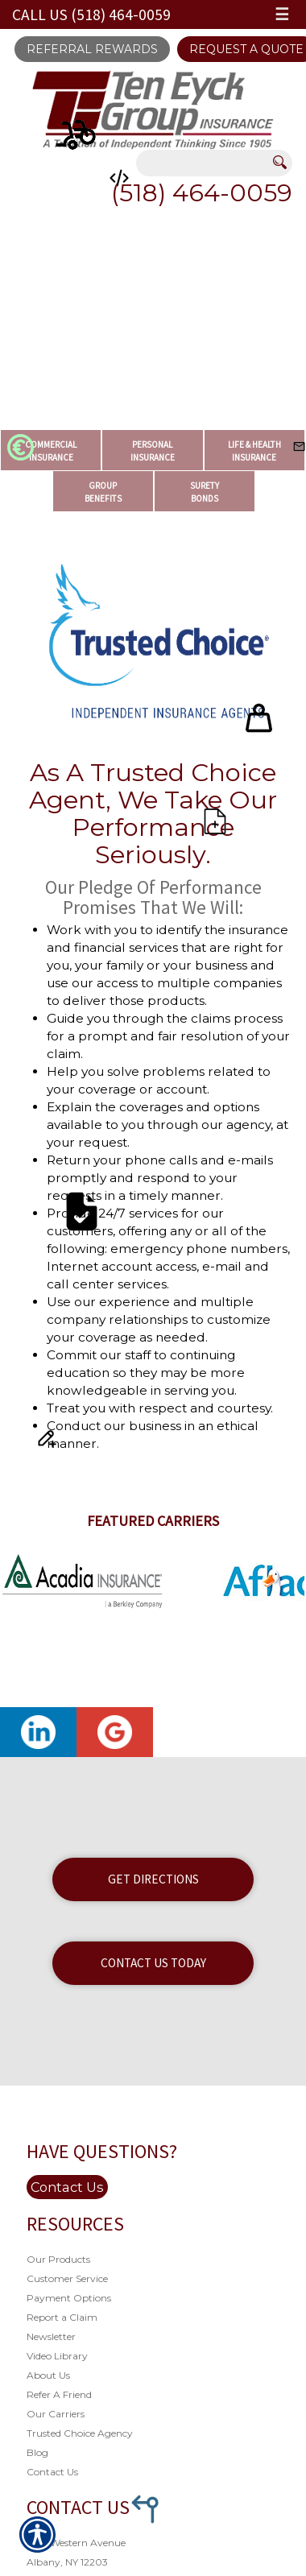 The width and height of the screenshot is (306, 2576). Describe the element at coordinates (76, 134) in the screenshot. I see `view bike and scooter rental options` at that location.